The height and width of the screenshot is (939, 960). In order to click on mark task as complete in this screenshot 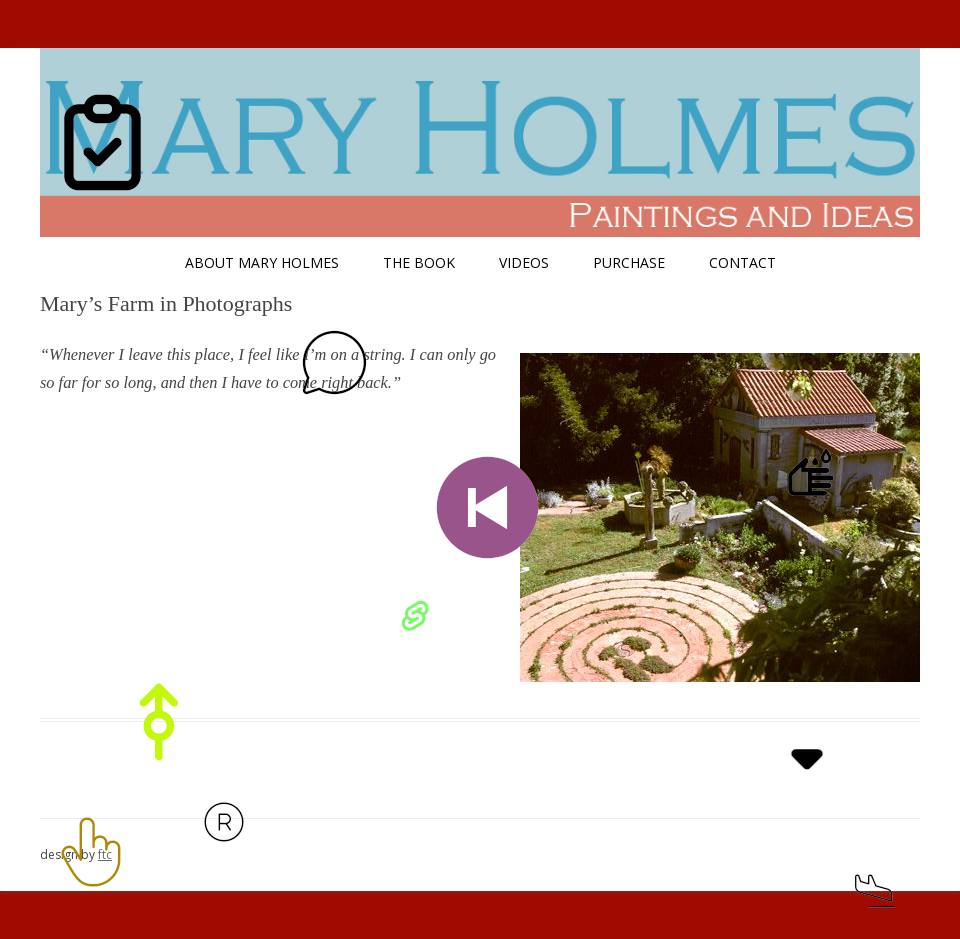, I will do `click(102, 142)`.